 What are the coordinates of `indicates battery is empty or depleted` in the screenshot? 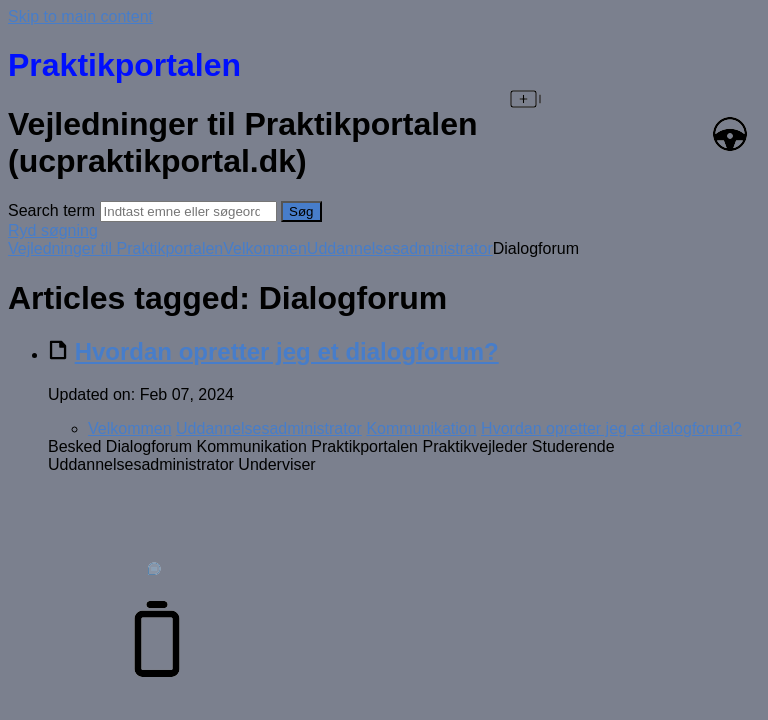 It's located at (157, 639).